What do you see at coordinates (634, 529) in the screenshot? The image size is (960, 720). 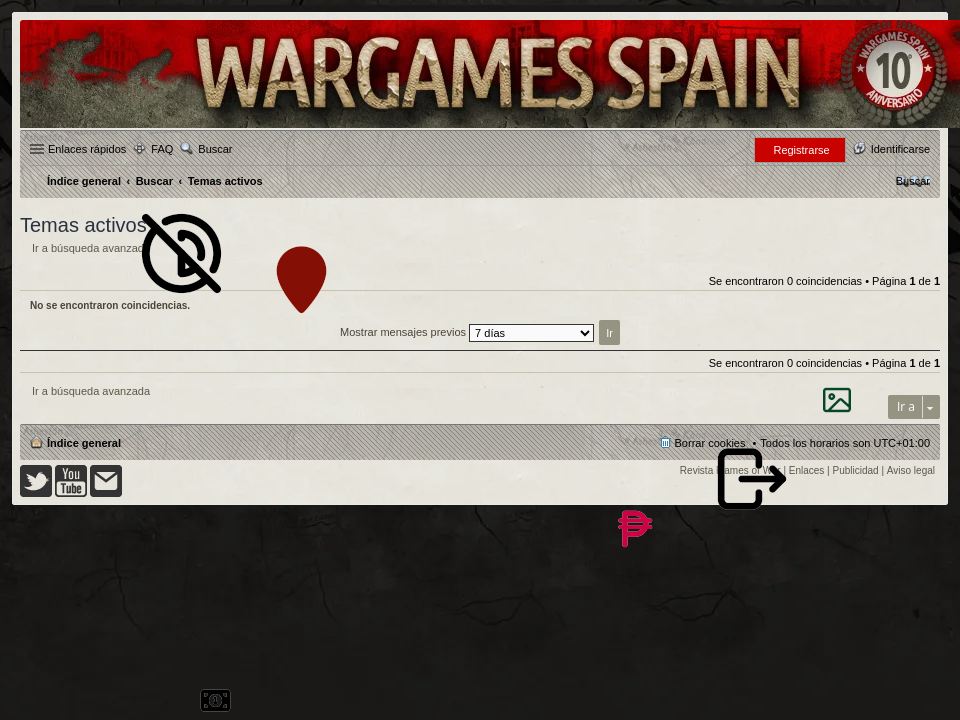 I see `indicates pricing or payment in Philippine pesos` at bounding box center [634, 529].